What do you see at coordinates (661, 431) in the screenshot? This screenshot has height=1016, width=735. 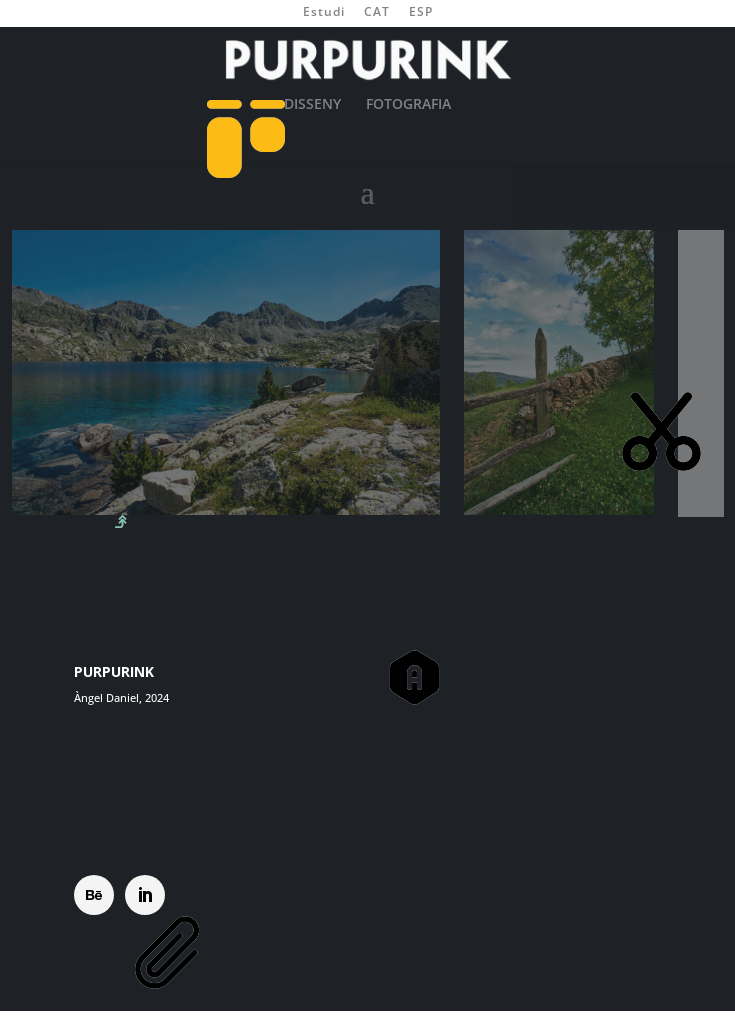 I see `cut selected text or content` at bounding box center [661, 431].